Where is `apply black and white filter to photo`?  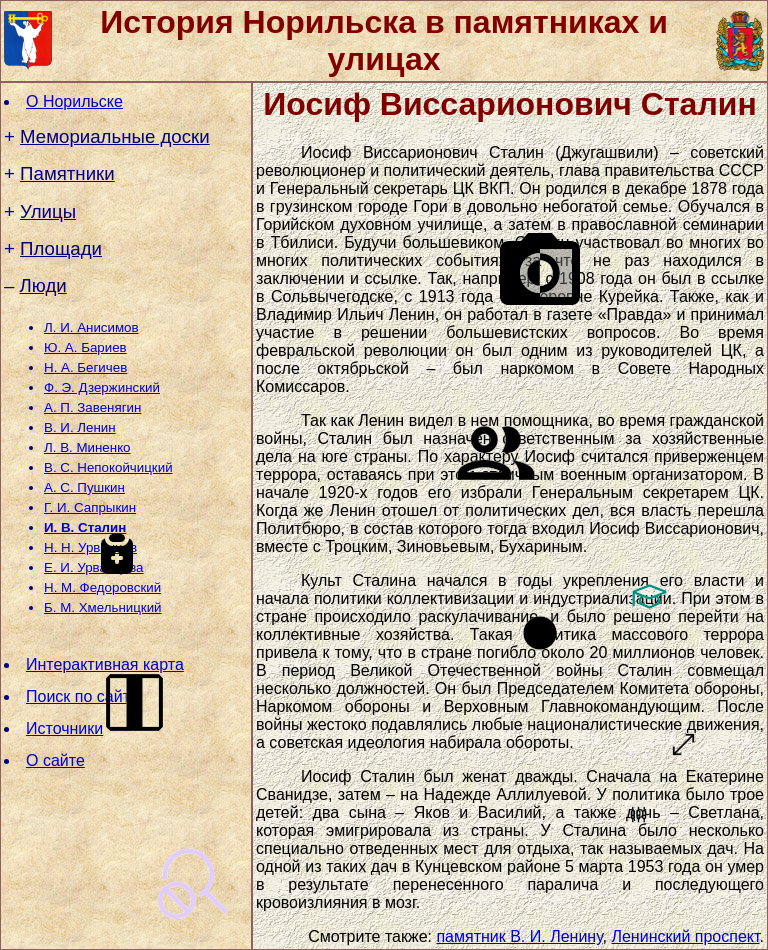 apply black and white filter to photo is located at coordinates (540, 269).